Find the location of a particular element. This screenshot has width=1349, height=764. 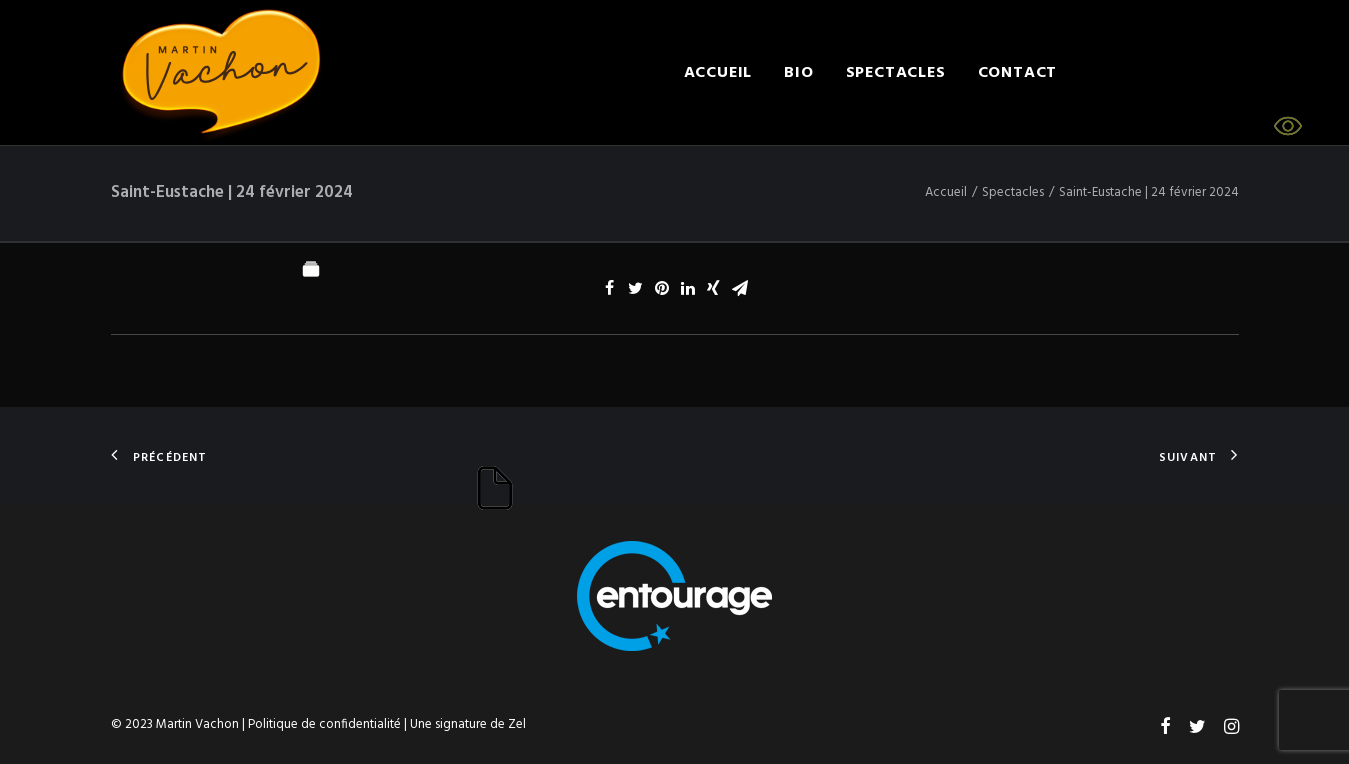

view photo albums is located at coordinates (311, 269).